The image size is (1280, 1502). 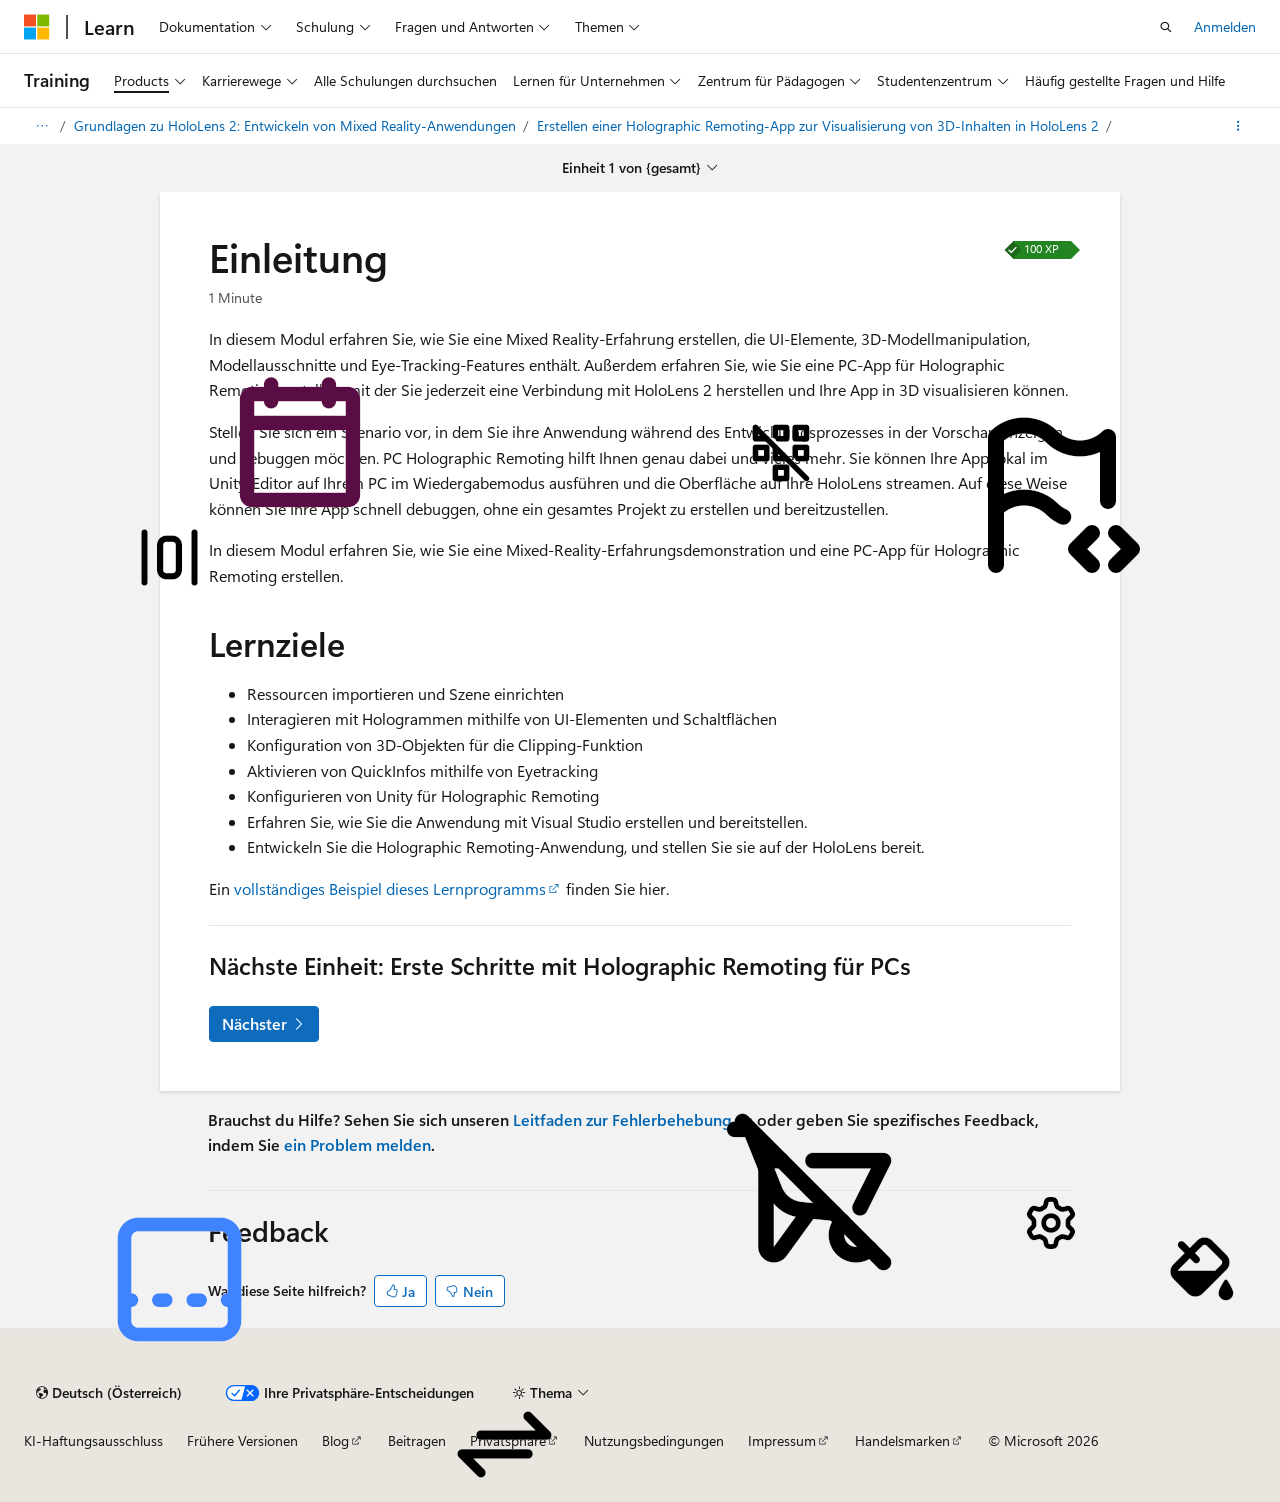 What do you see at coordinates (1200, 1267) in the screenshot?
I see `fill an area with color` at bounding box center [1200, 1267].